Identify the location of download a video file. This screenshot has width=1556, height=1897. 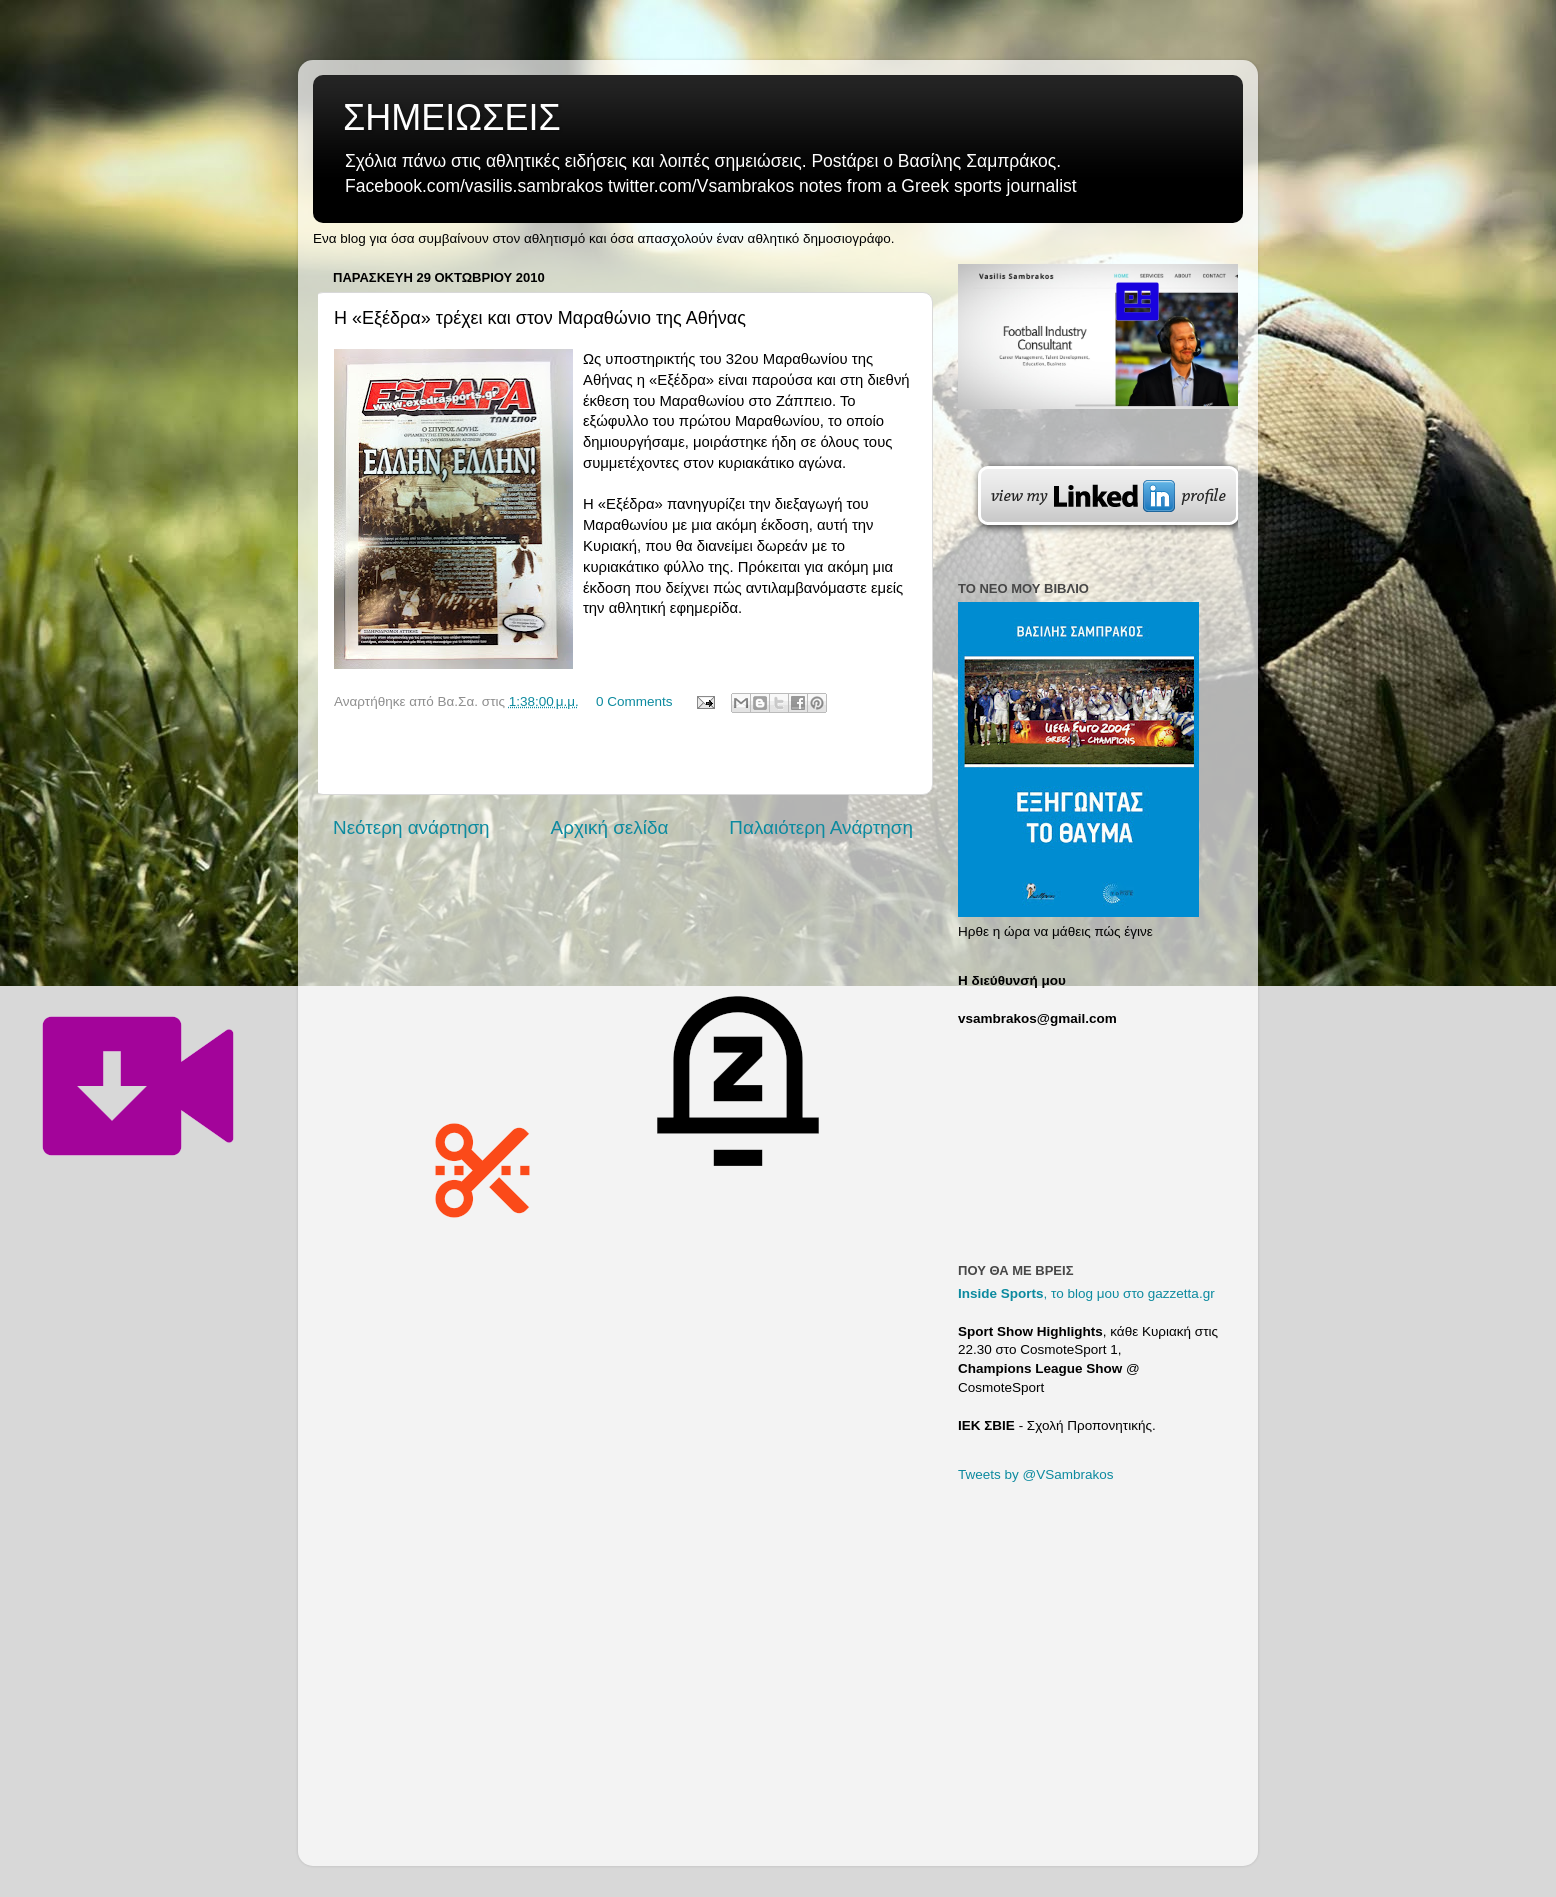
(138, 1086).